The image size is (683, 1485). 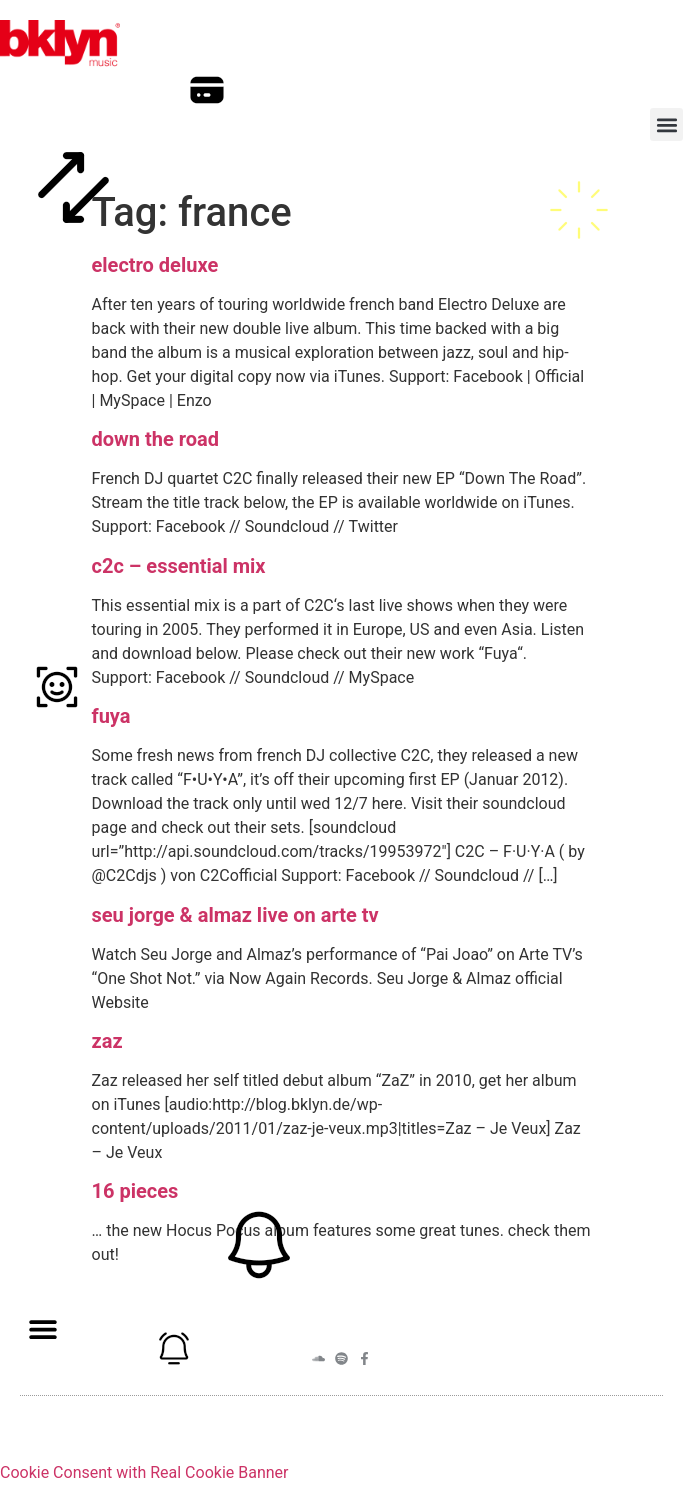 I want to click on manage payment methods, so click(x=207, y=90).